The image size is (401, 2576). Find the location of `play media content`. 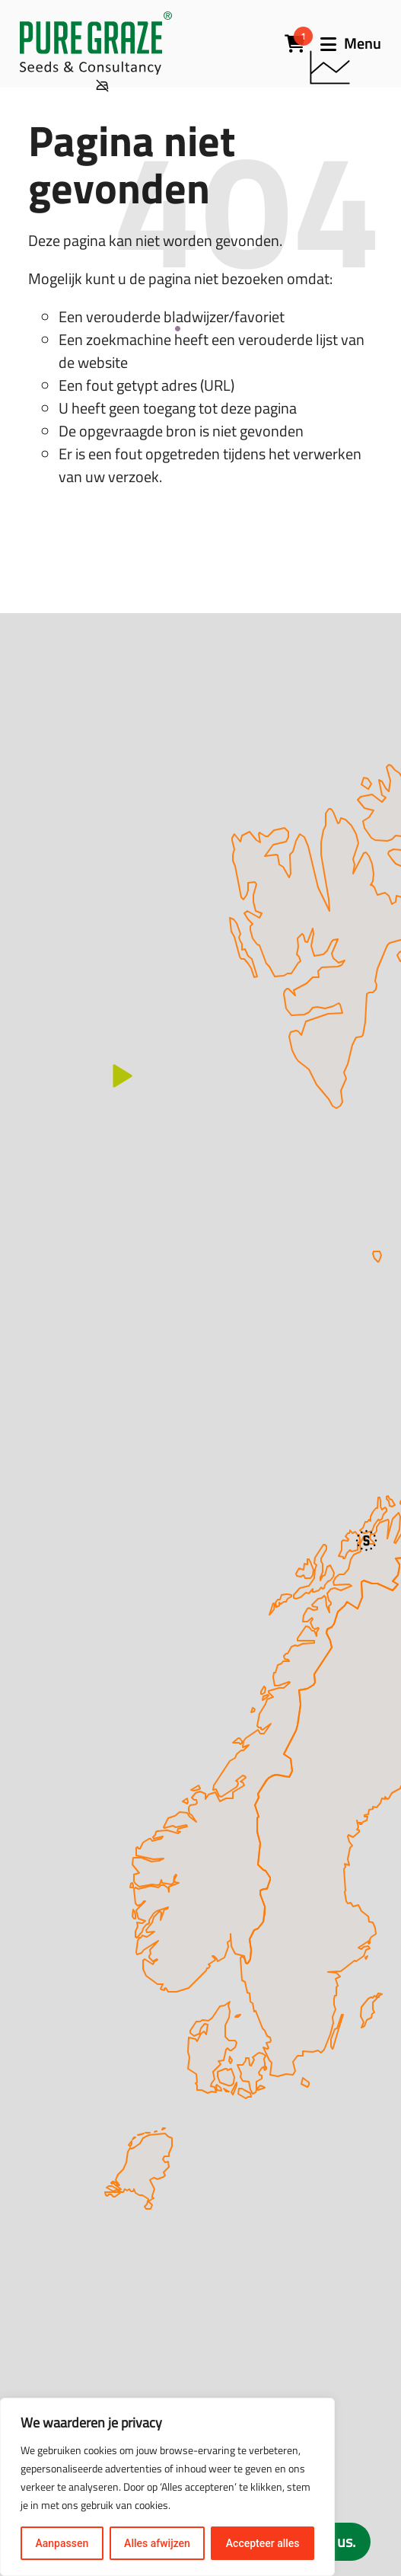

play media content is located at coordinates (120, 1075).